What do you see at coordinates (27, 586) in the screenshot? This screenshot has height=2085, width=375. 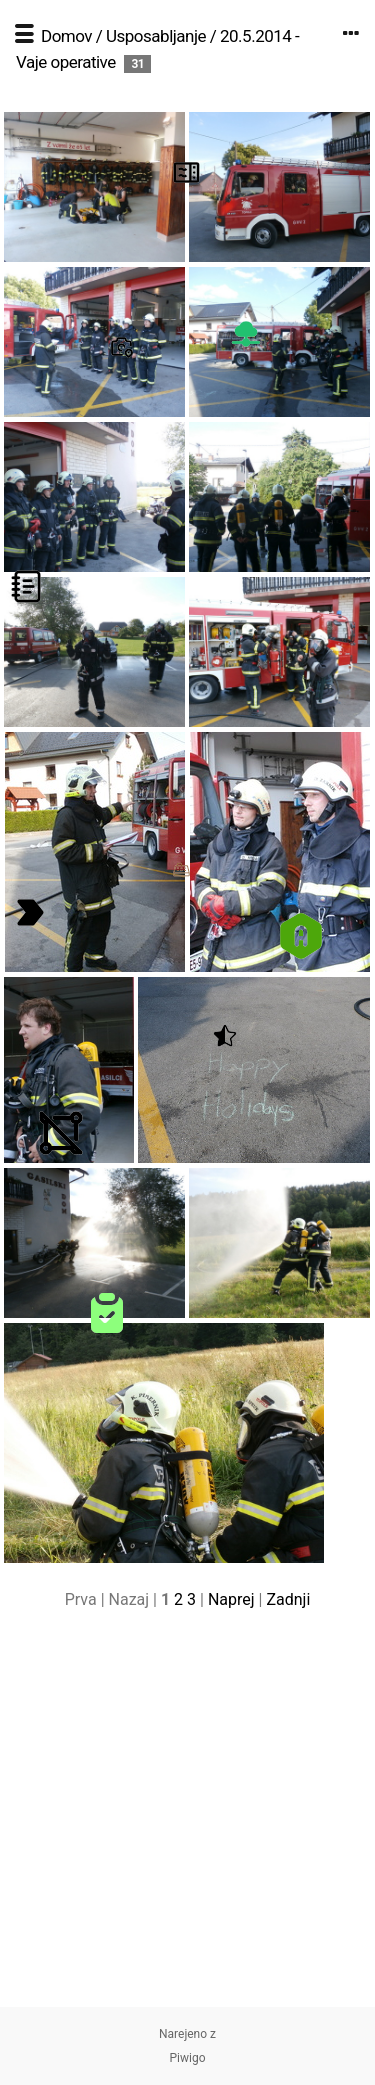 I see `open your notes or notebook` at bounding box center [27, 586].